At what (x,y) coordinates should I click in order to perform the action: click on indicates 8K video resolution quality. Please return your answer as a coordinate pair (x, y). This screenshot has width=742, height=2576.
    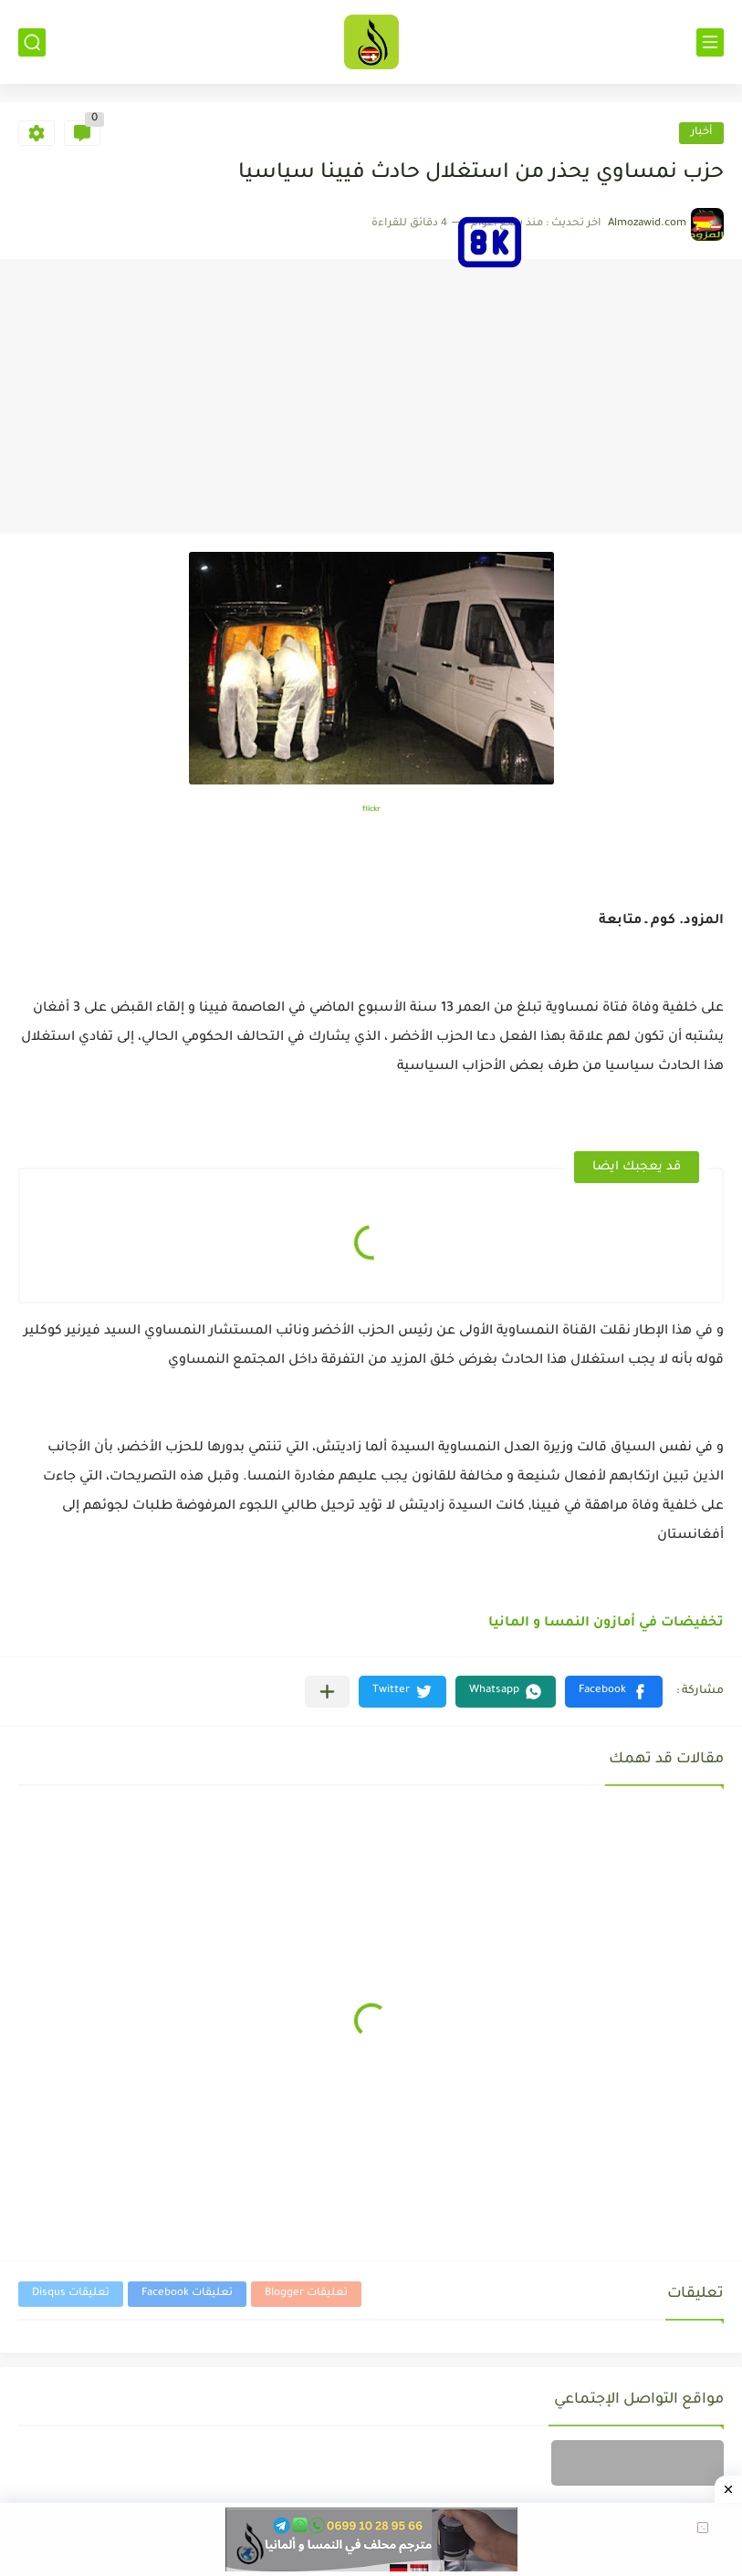
    Looking at the image, I should click on (489, 242).